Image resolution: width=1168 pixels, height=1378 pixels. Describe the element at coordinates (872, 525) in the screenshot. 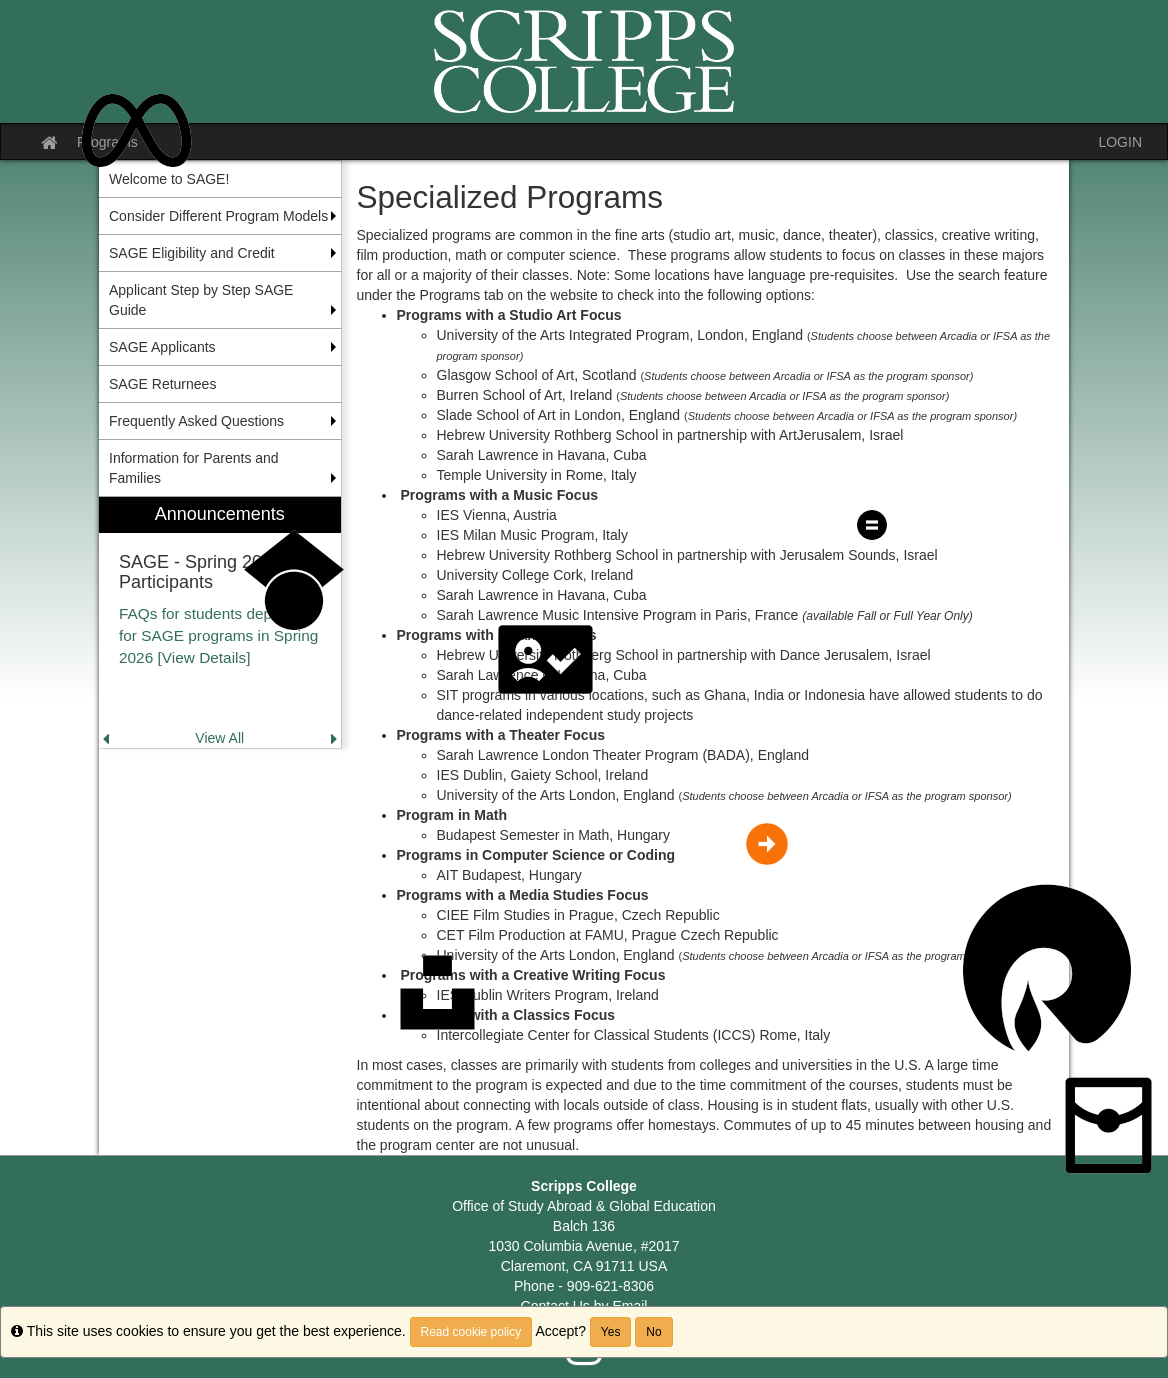

I see `creative commons no derivatives license indicator` at that location.